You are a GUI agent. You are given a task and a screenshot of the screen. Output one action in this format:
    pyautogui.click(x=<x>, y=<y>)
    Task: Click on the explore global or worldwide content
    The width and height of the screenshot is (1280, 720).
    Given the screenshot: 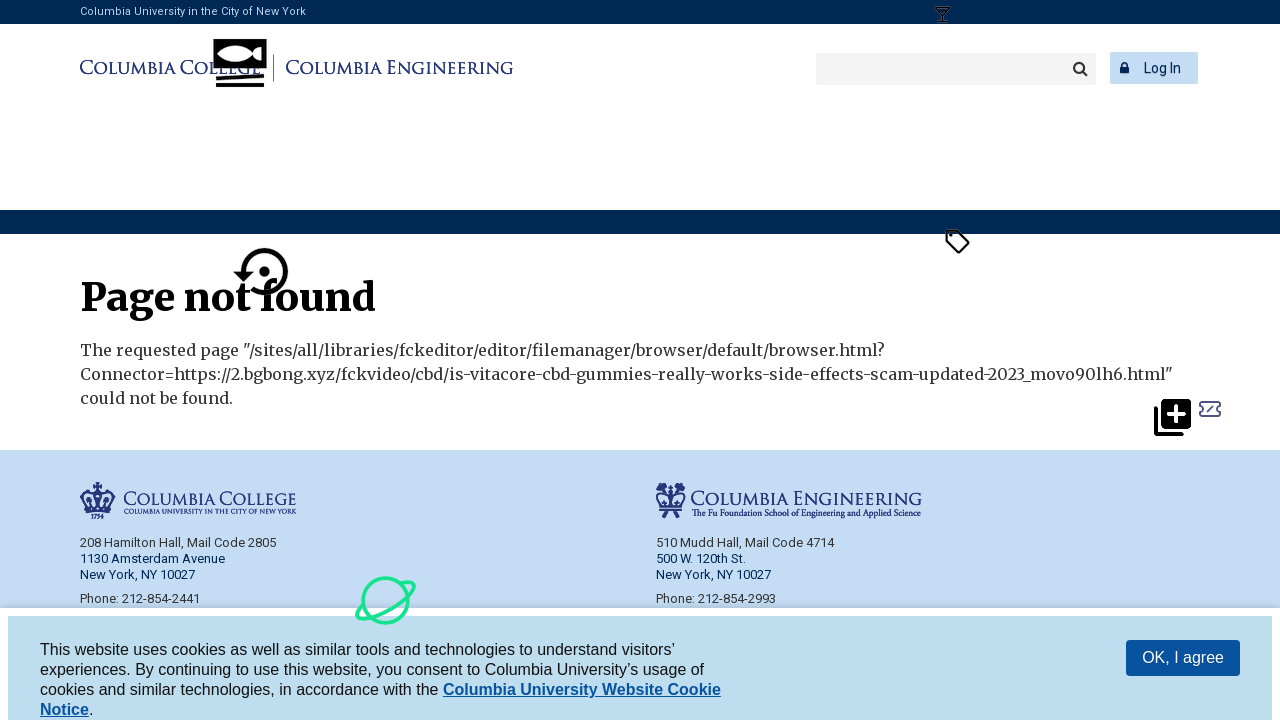 What is the action you would take?
    pyautogui.click(x=385, y=600)
    